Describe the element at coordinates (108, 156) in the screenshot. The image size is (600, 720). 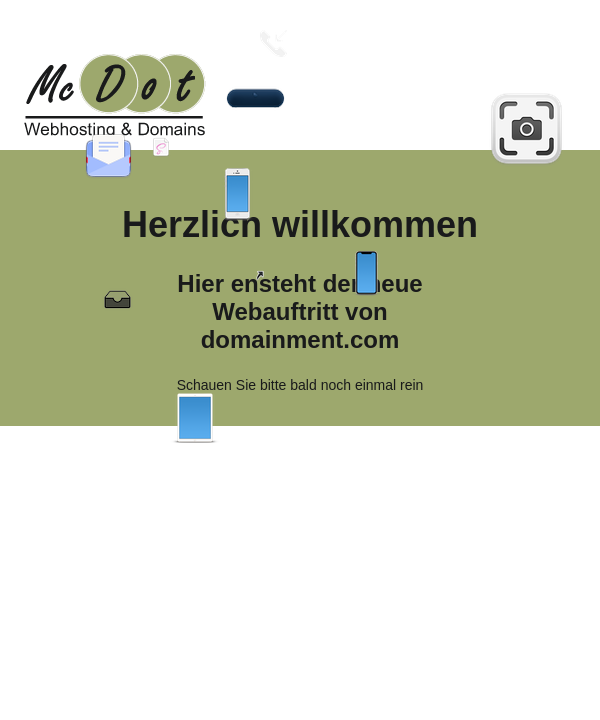
I see `indicates a message has been read` at that location.